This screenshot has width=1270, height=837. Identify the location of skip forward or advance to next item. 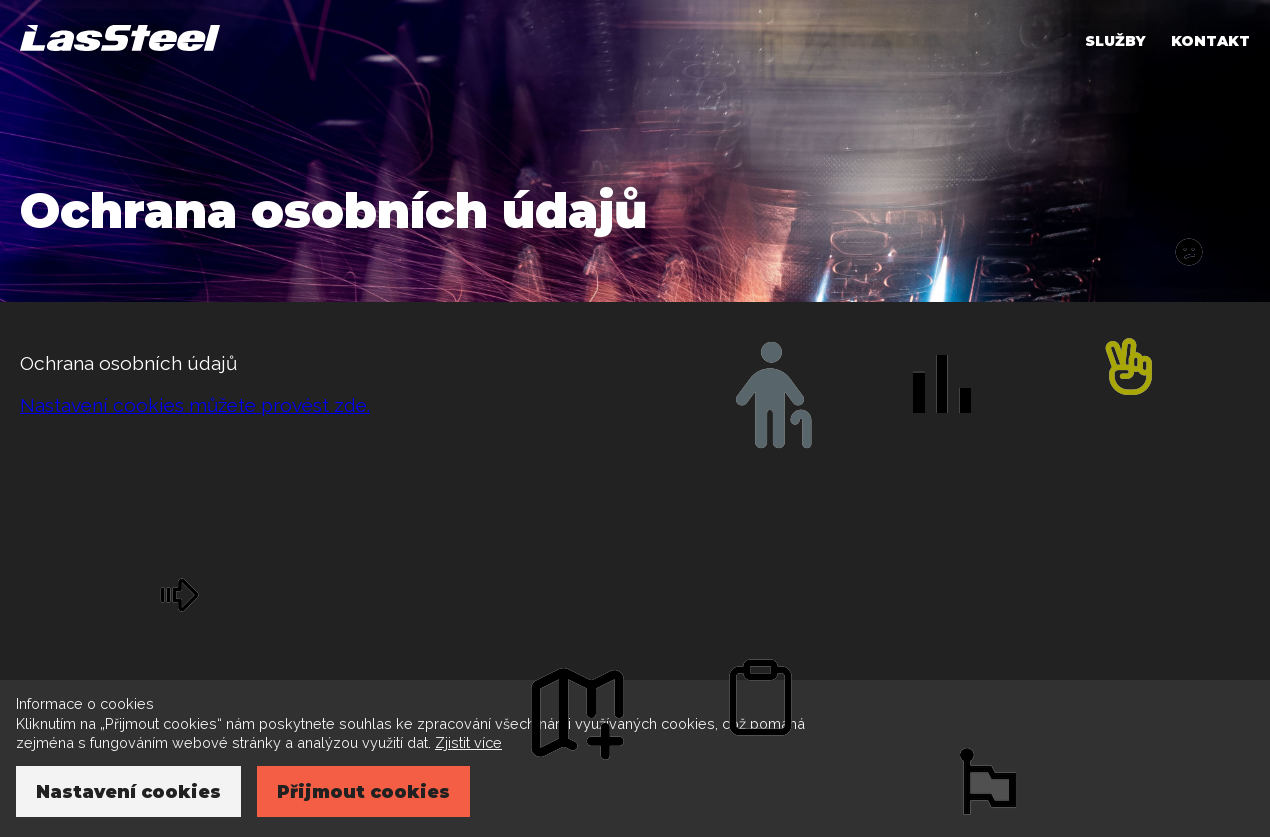
(180, 595).